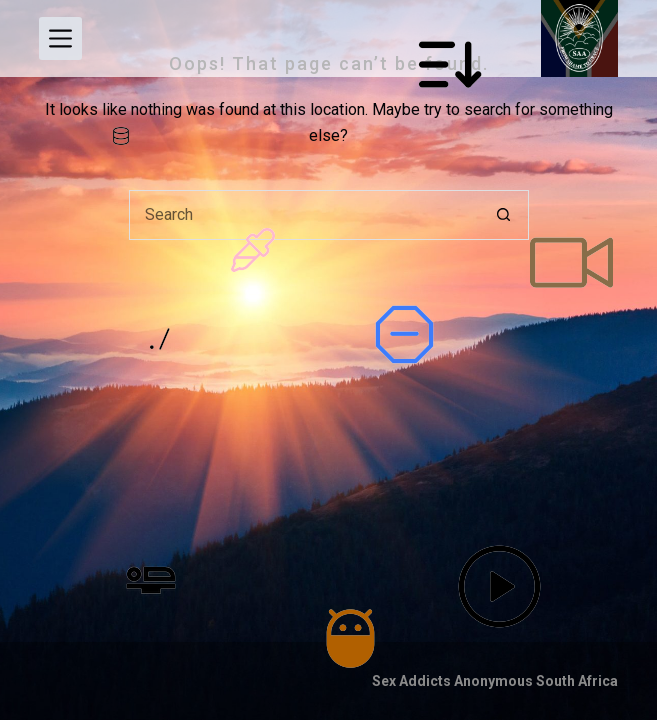  I want to click on select flat bed seat option for flight, so click(151, 579).